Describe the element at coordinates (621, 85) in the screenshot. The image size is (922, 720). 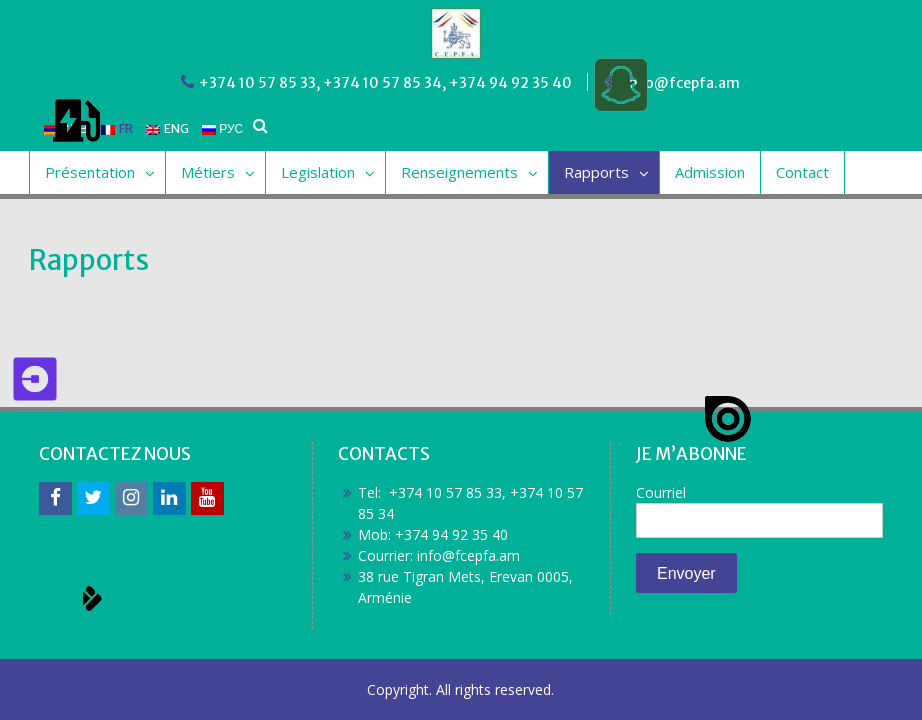
I see `open Snapchat app` at that location.